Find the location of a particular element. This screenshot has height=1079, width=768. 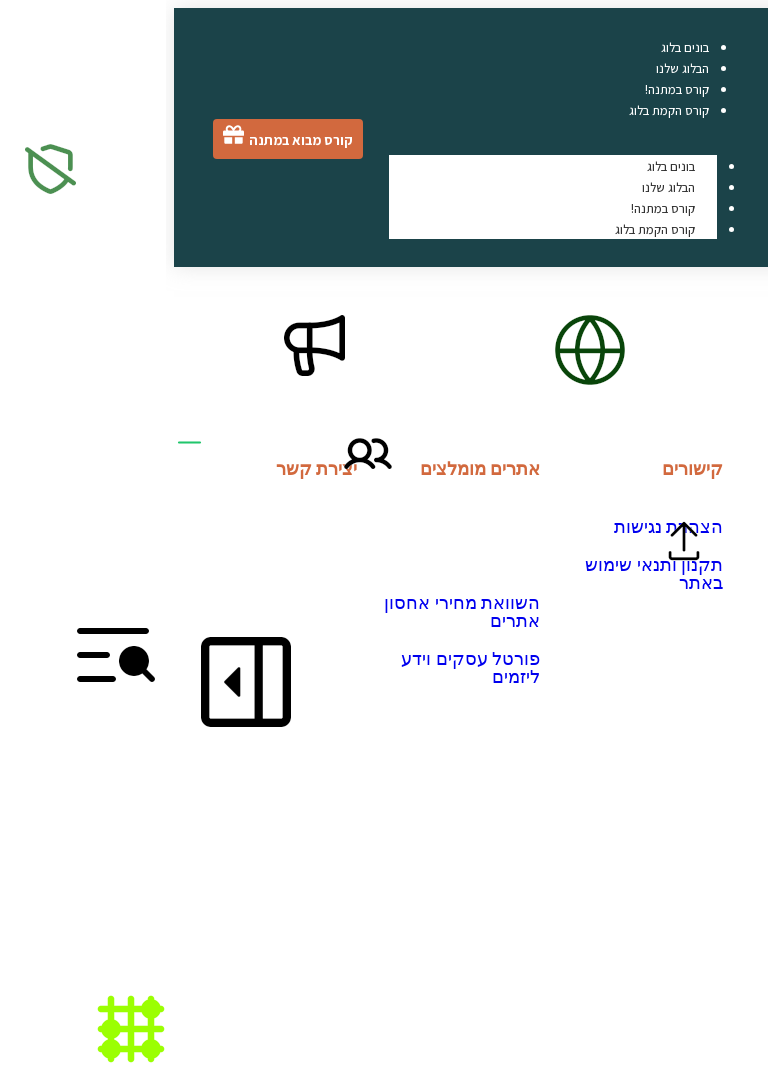

view all users or members is located at coordinates (368, 454).